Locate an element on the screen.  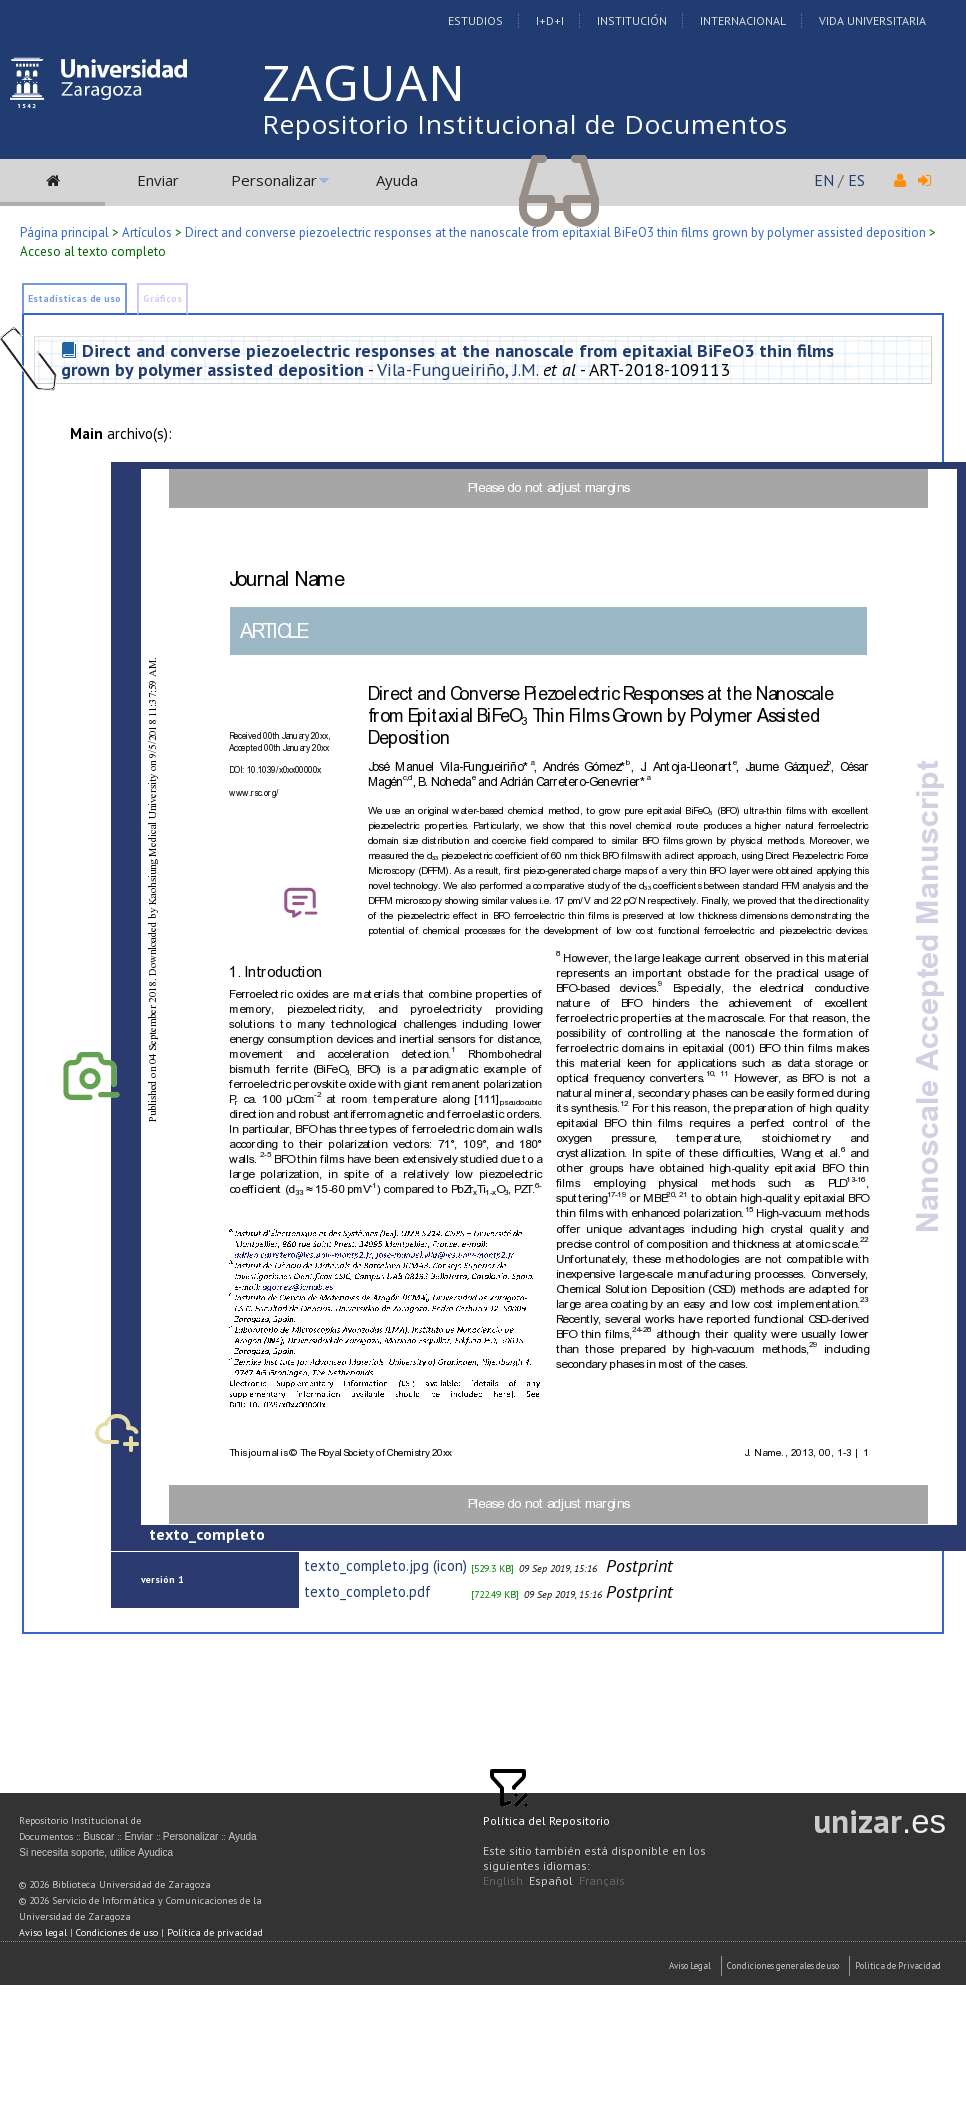
remove a message from the conversation is located at coordinates (300, 902).